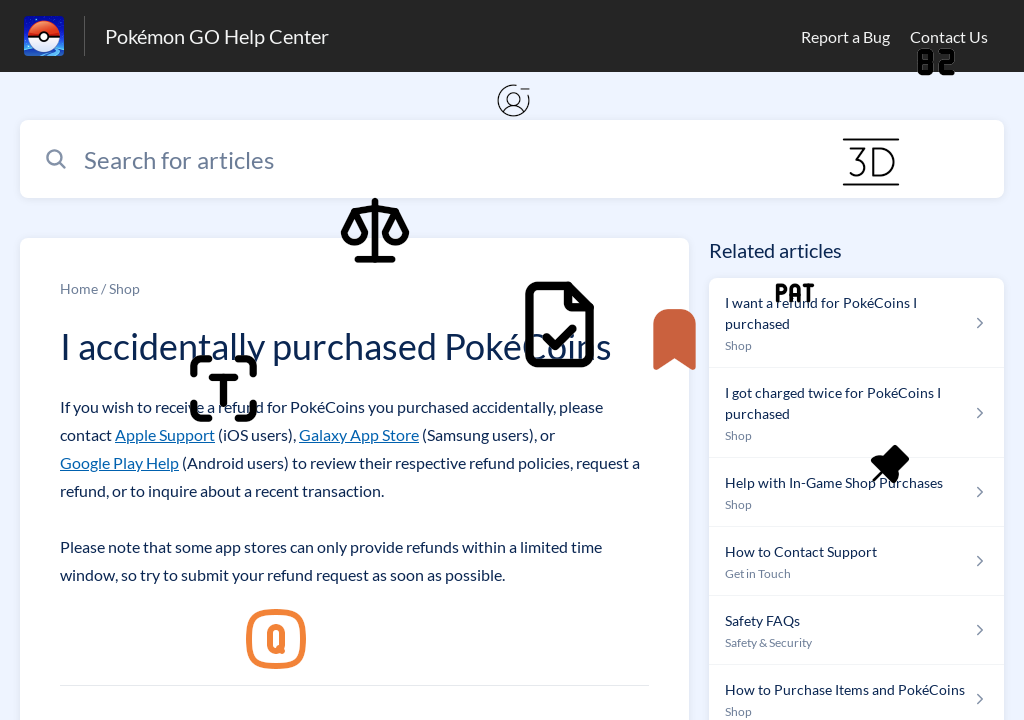 The width and height of the screenshot is (1024, 720). Describe the element at coordinates (674, 339) in the screenshot. I see `save this item for later` at that location.